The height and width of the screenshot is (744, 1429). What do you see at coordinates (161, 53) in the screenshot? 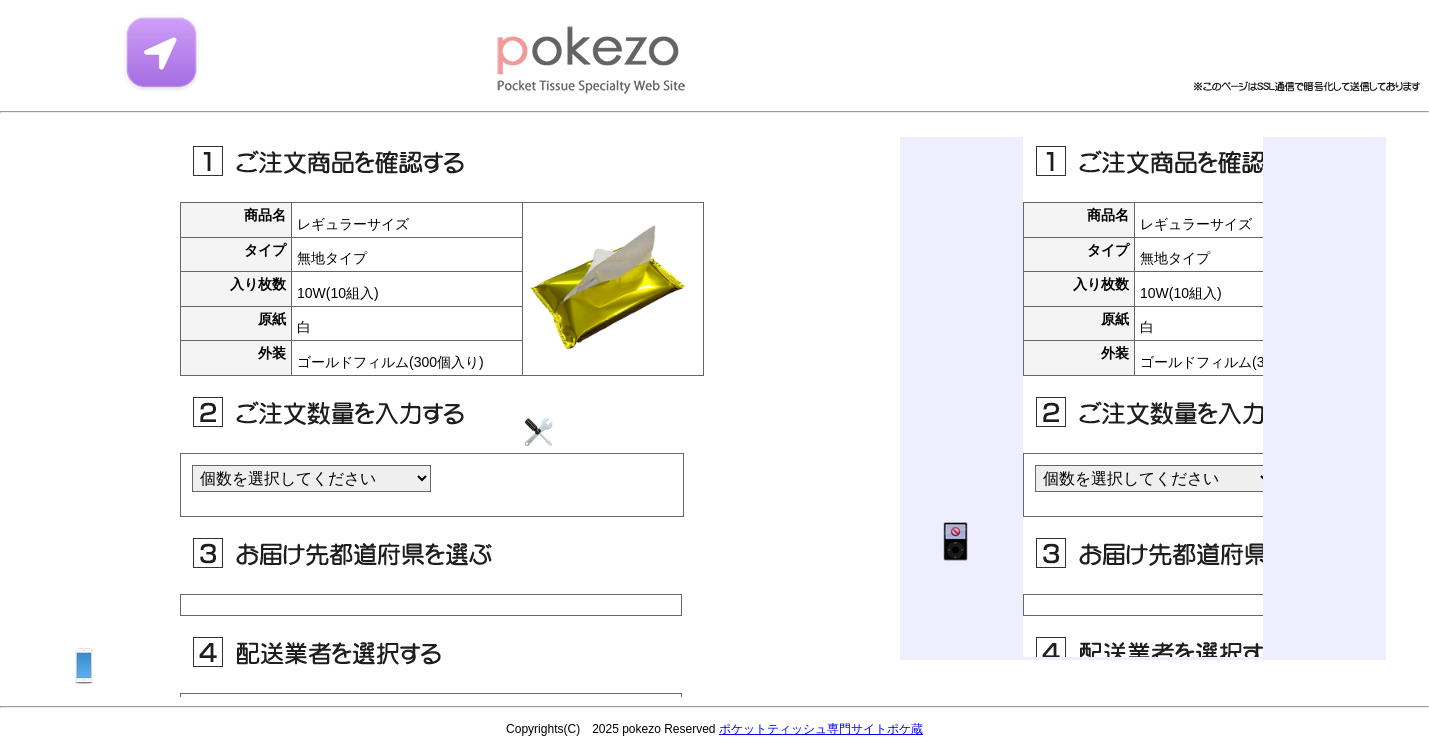
I see `access location privacy settings` at bounding box center [161, 53].